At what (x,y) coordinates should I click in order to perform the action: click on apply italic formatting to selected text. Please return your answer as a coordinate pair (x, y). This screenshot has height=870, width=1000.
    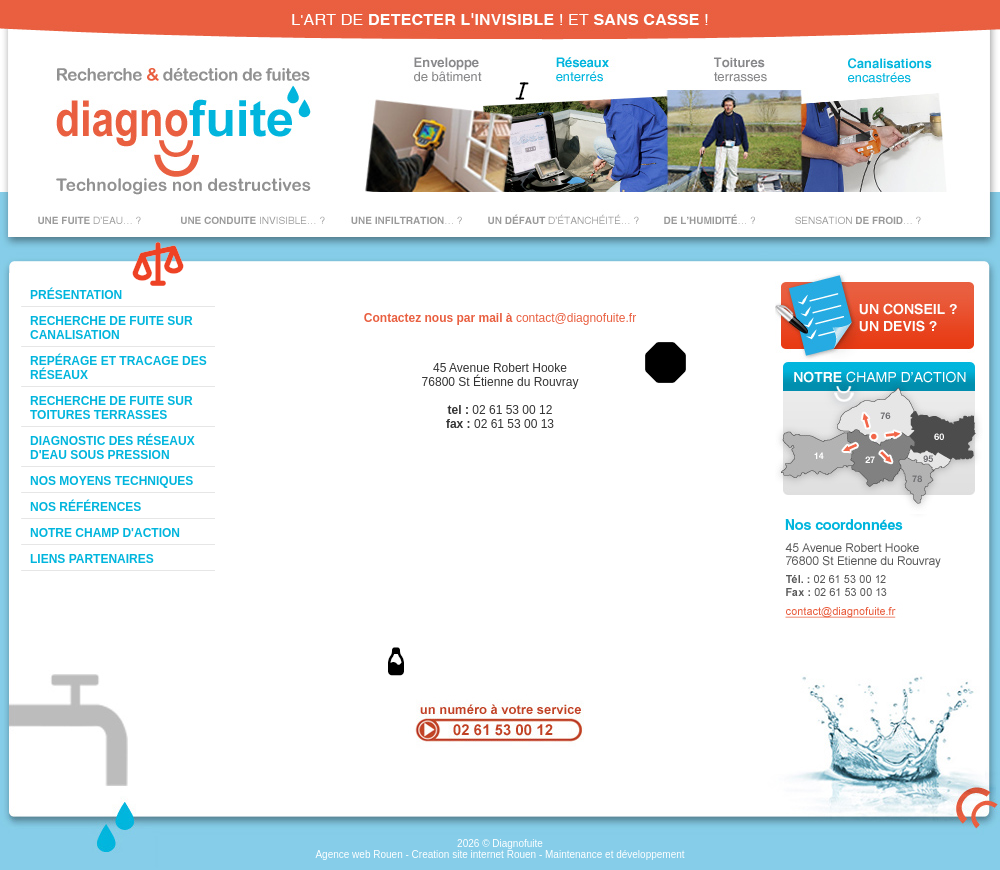
    Looking at the image, I should click on (522, 91).